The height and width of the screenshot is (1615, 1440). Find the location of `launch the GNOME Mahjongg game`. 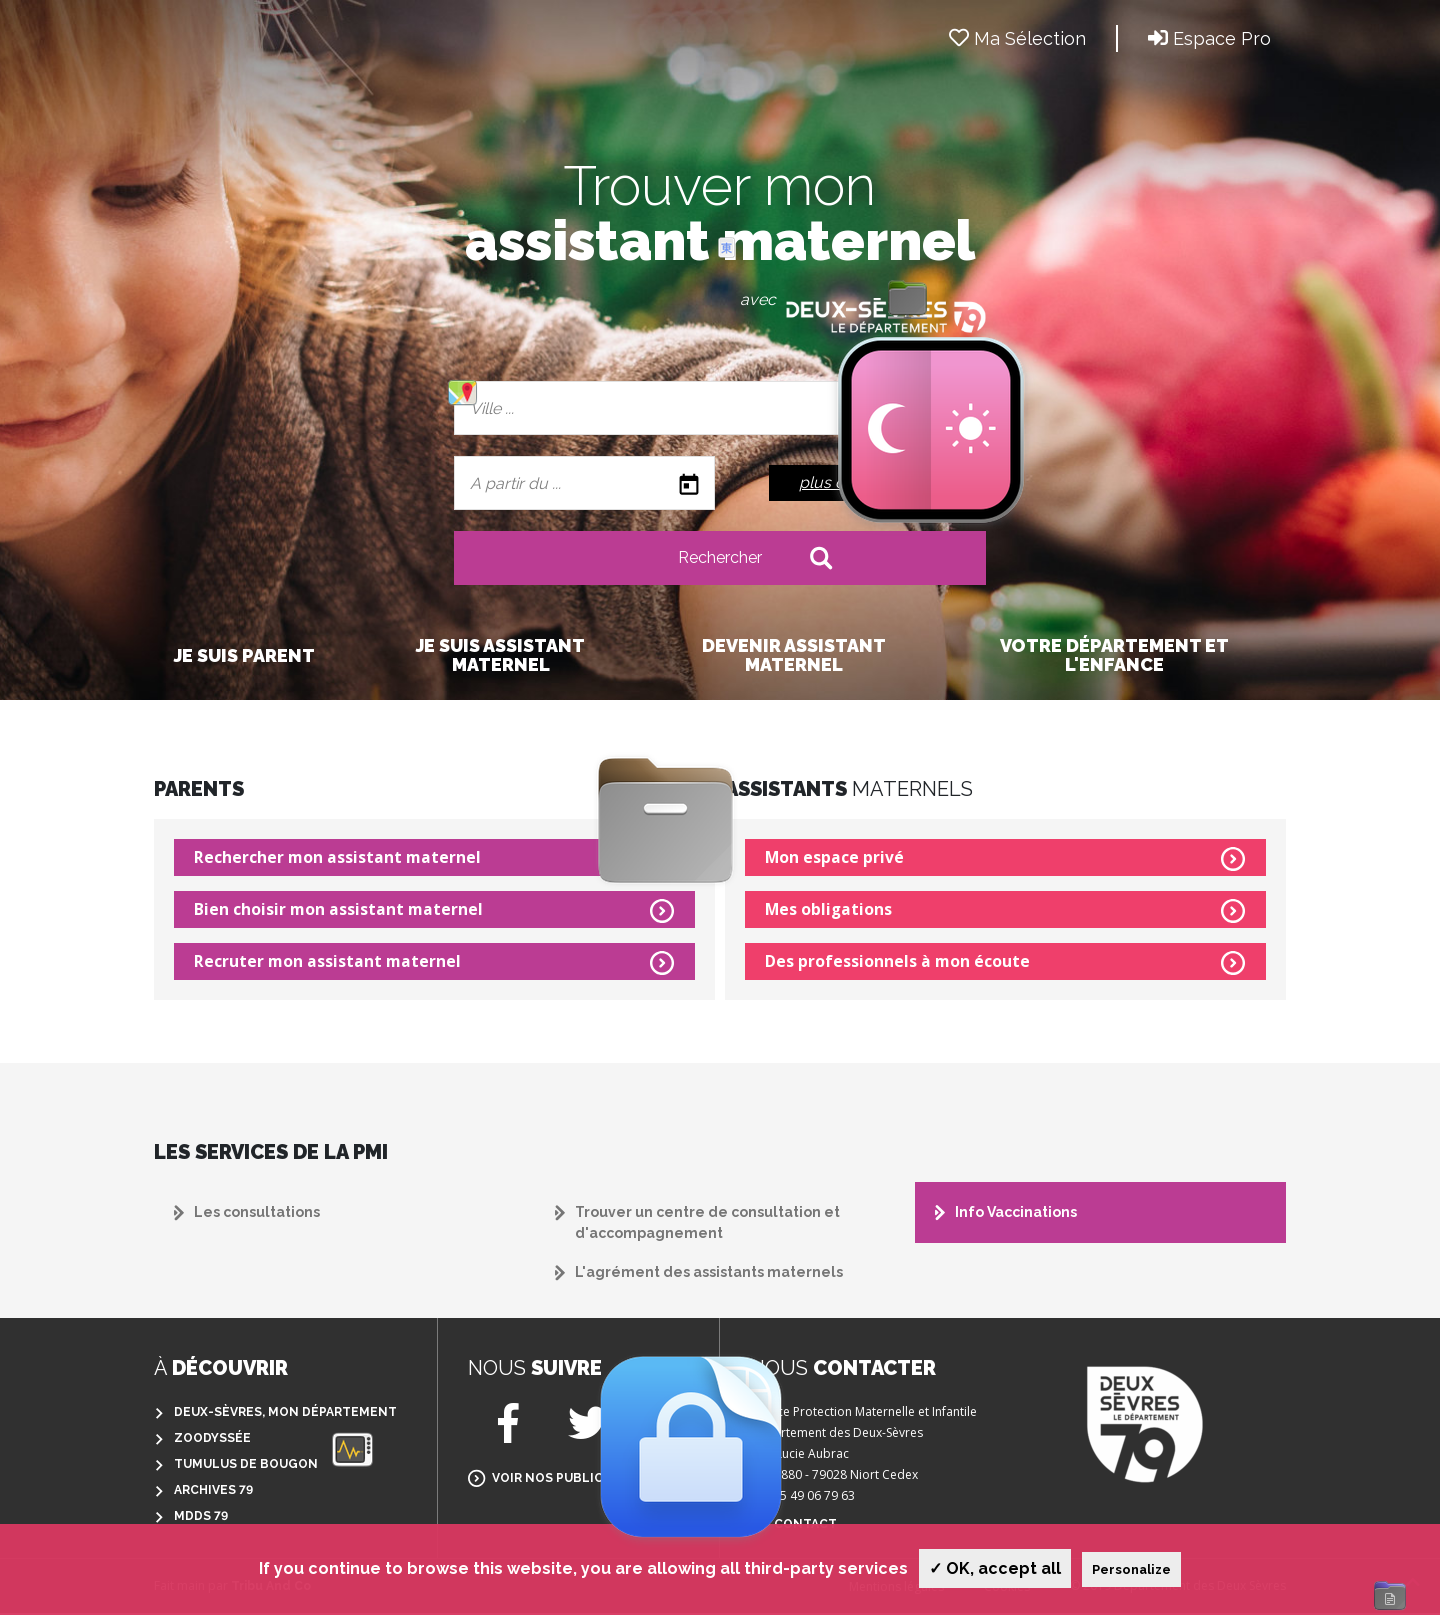

launch the GNOME Mahjongg game is located at coordinates (726, 247).